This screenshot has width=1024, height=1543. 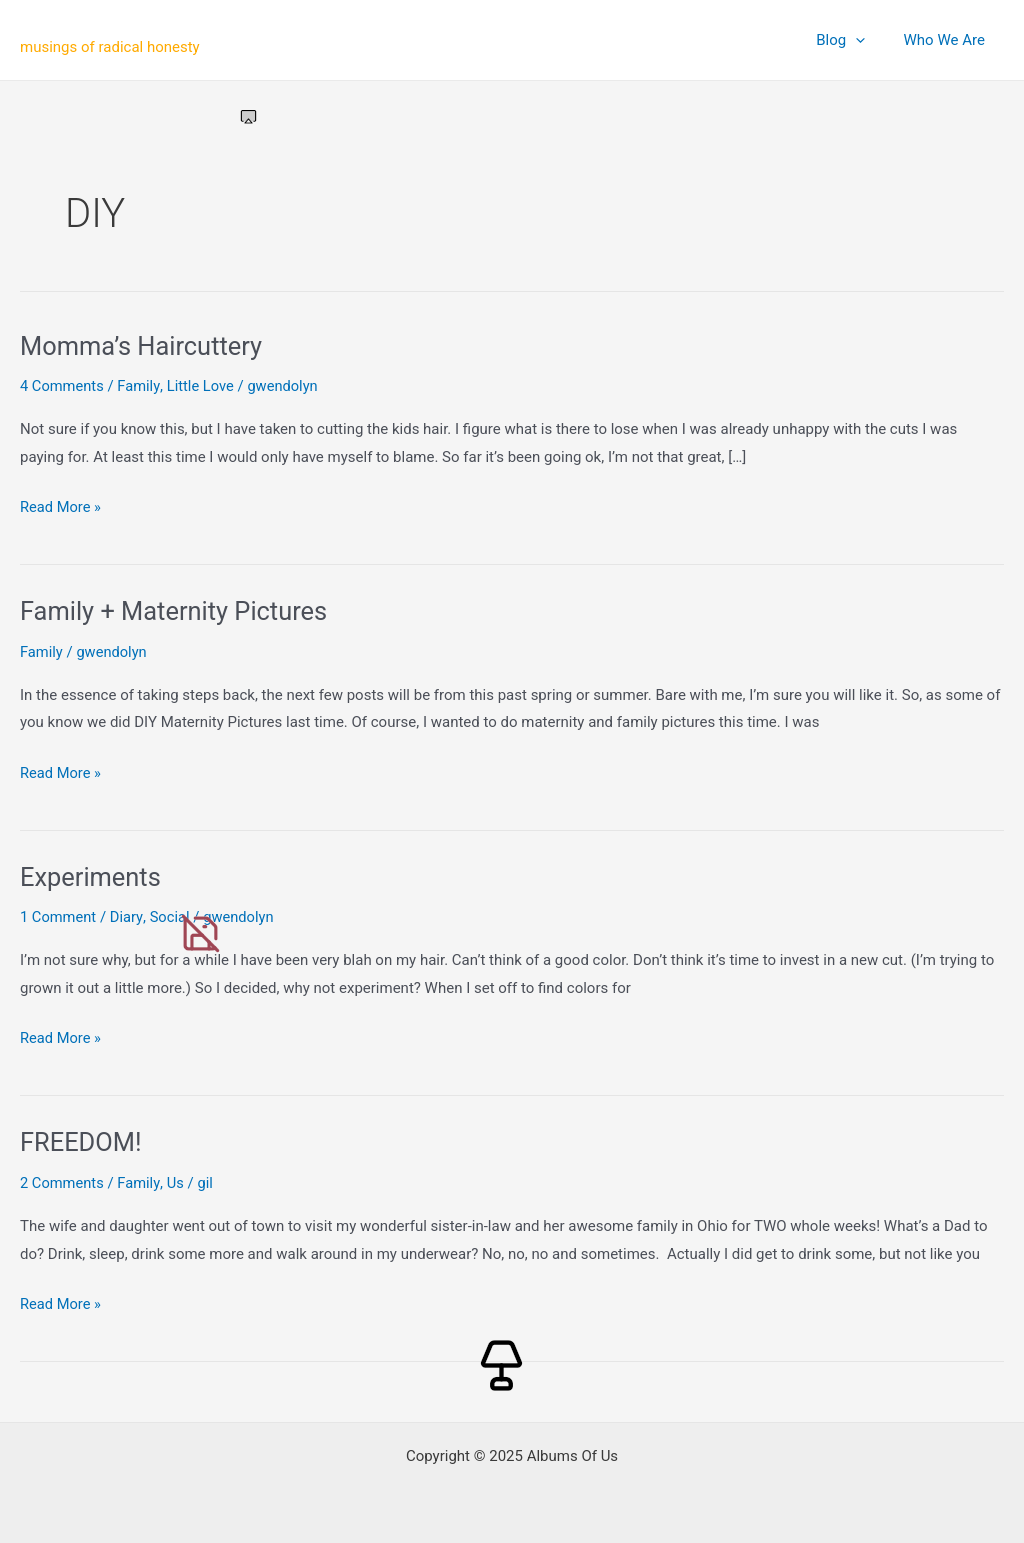 I want to click on stream content to an external display, so click(x=248, y=116).